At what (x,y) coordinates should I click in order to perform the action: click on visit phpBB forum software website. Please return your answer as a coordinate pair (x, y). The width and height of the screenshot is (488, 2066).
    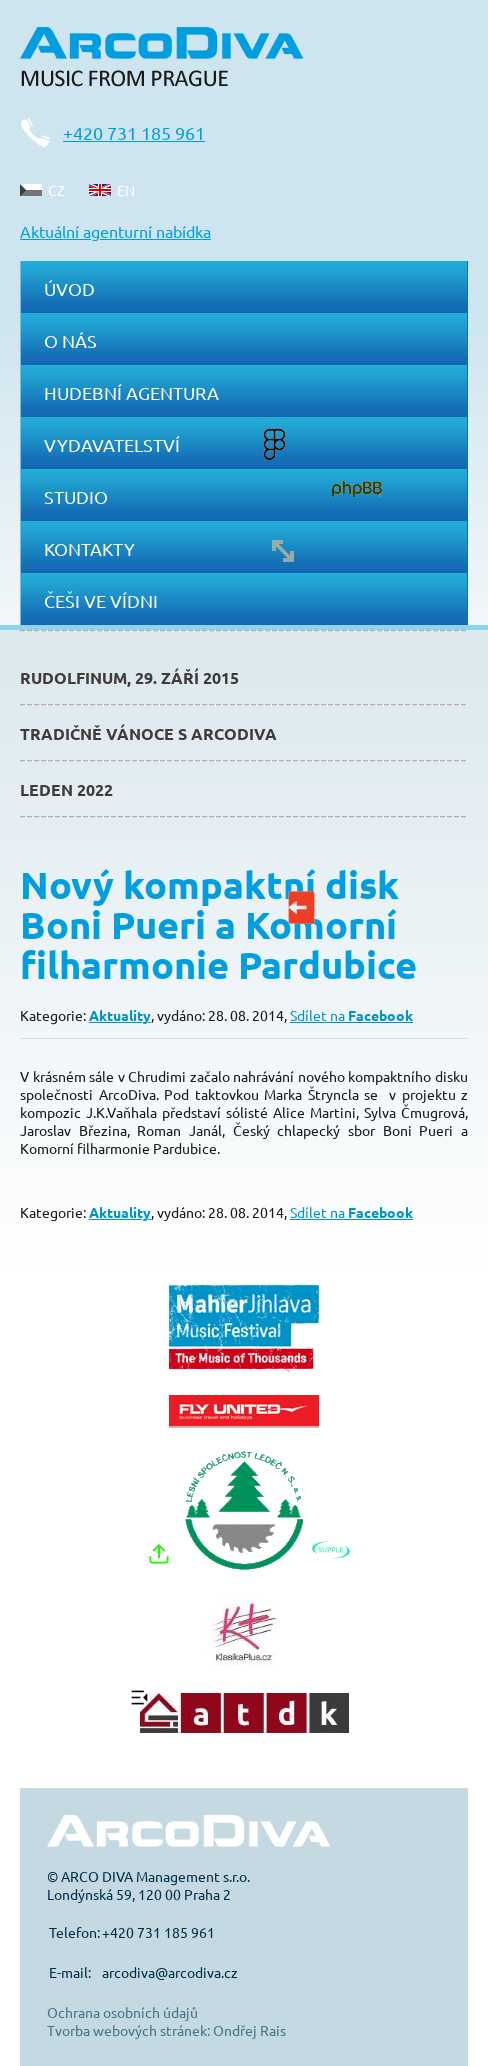
    Looking at the image, I should click on (357, 489).